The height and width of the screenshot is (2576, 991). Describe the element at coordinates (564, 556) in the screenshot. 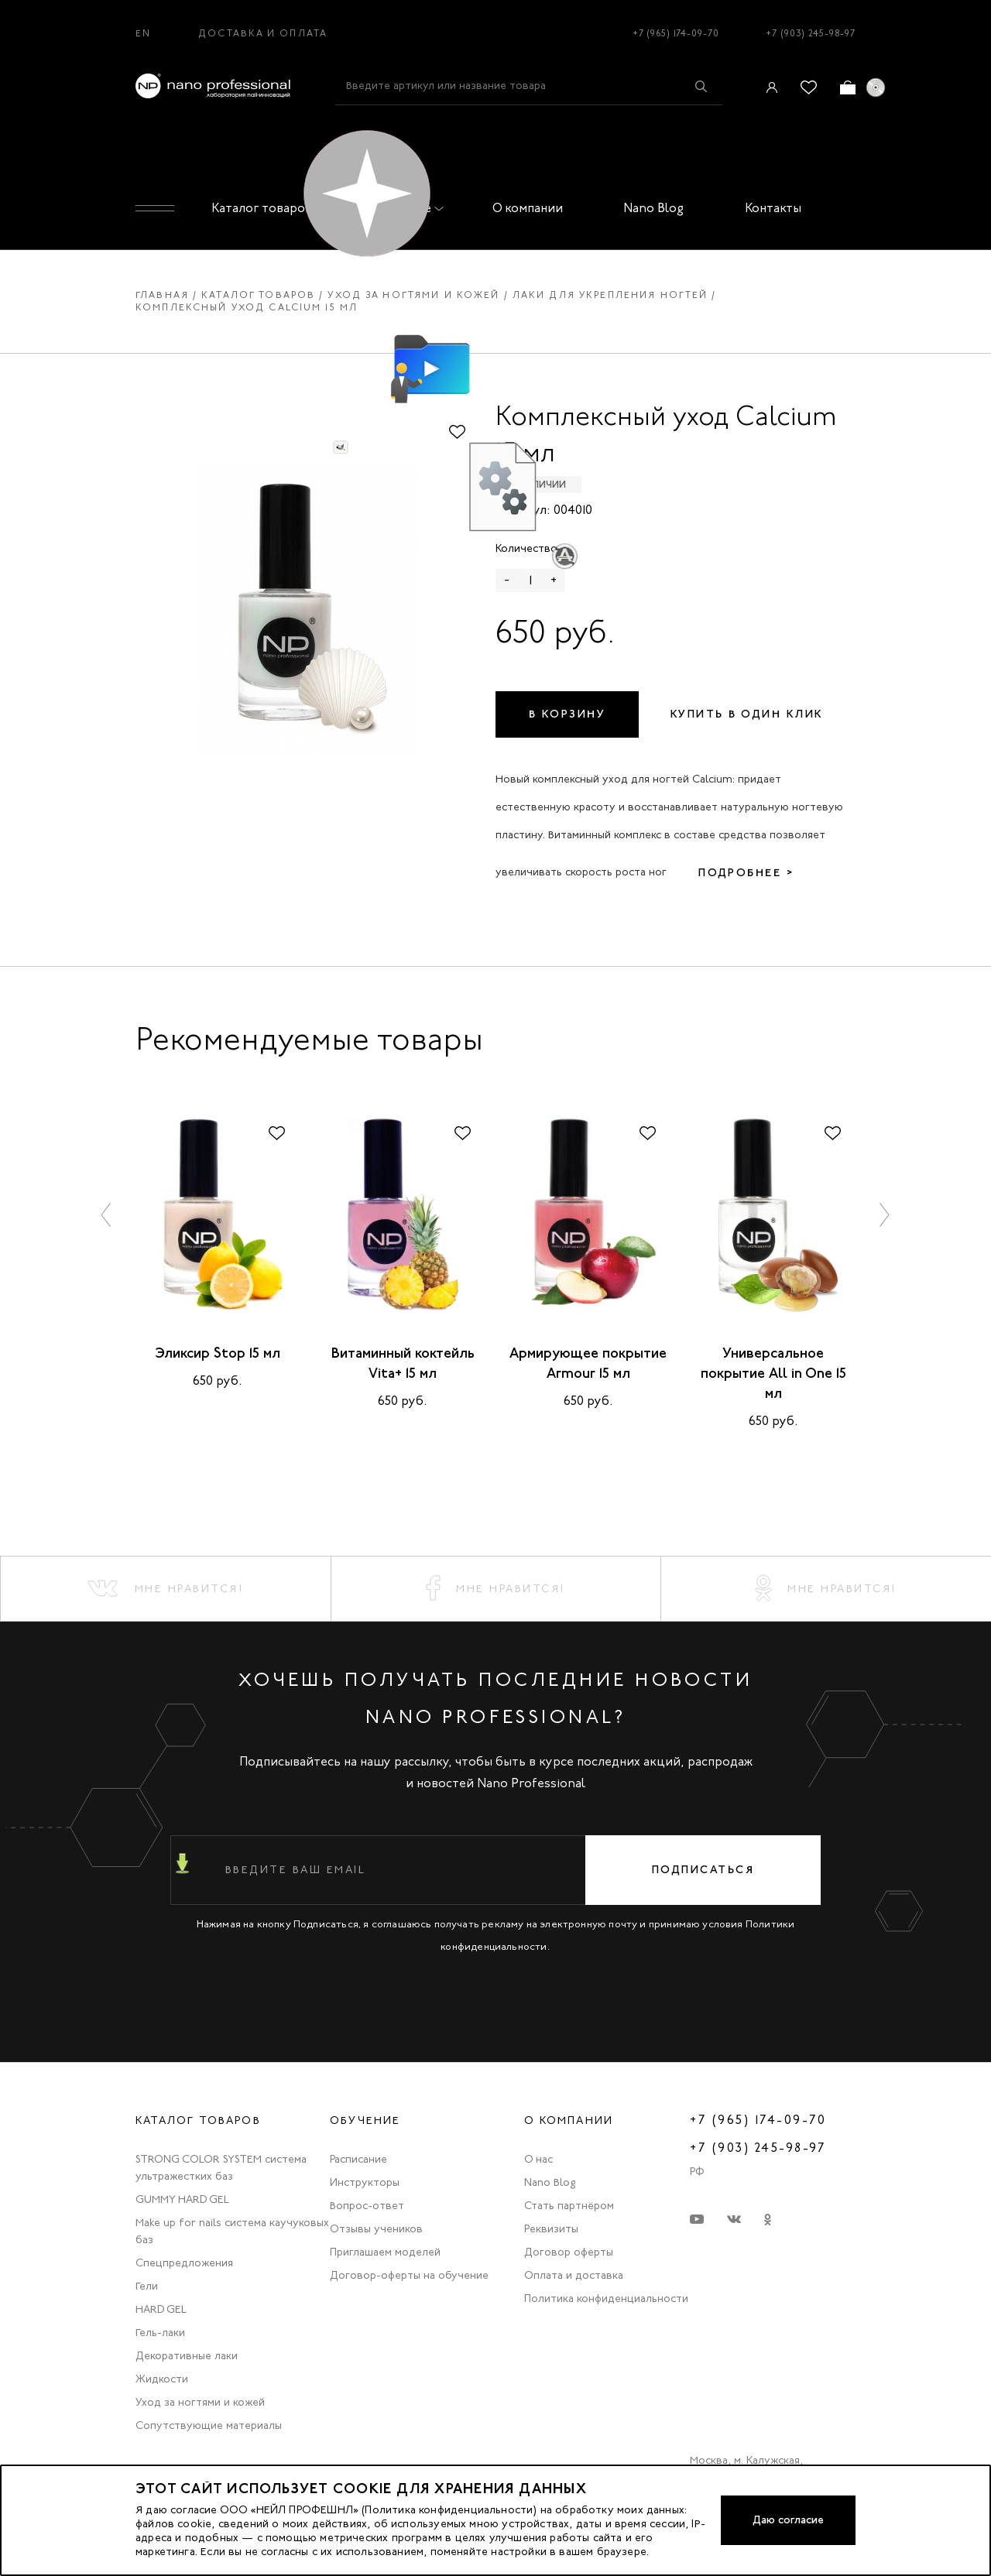

I see `check for available software updates` at that location.